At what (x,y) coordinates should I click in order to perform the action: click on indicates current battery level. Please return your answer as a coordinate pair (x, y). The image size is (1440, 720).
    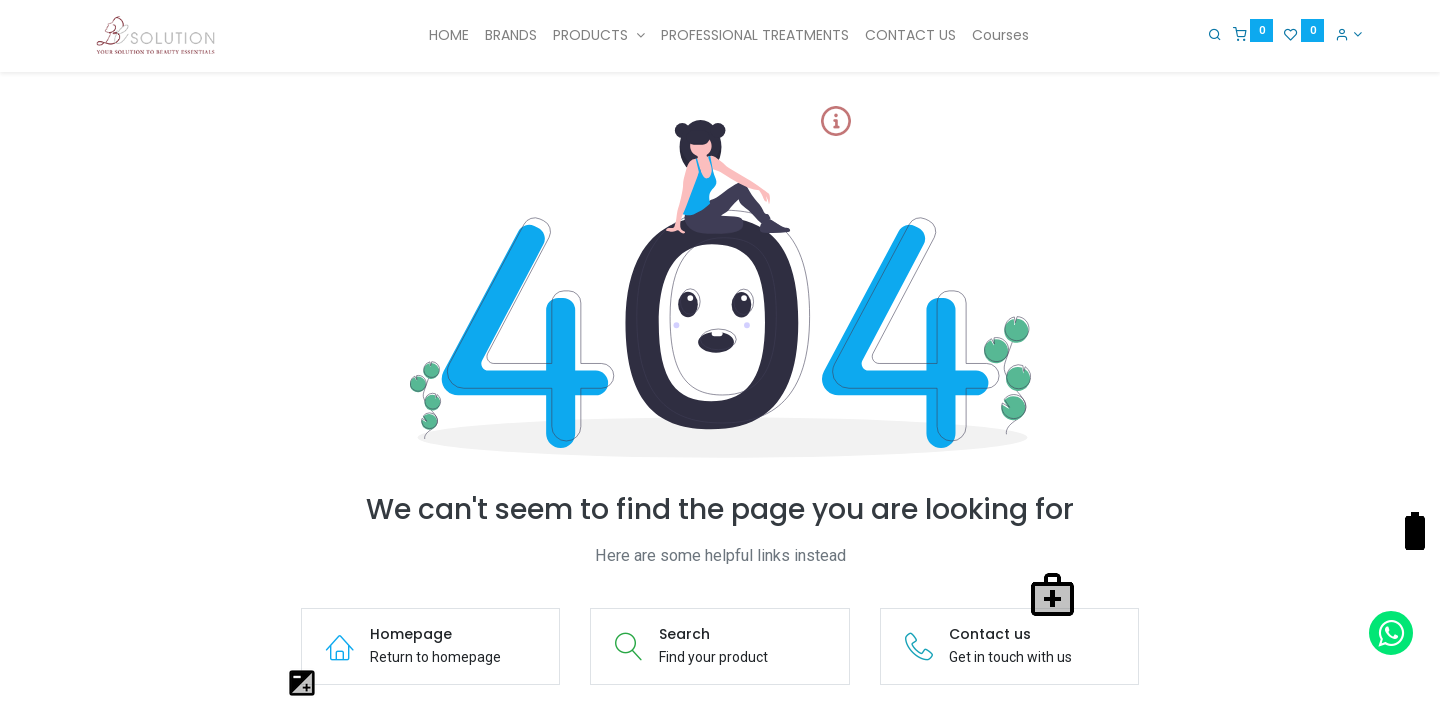
    Looking at the image, I should click on (1415, 531).